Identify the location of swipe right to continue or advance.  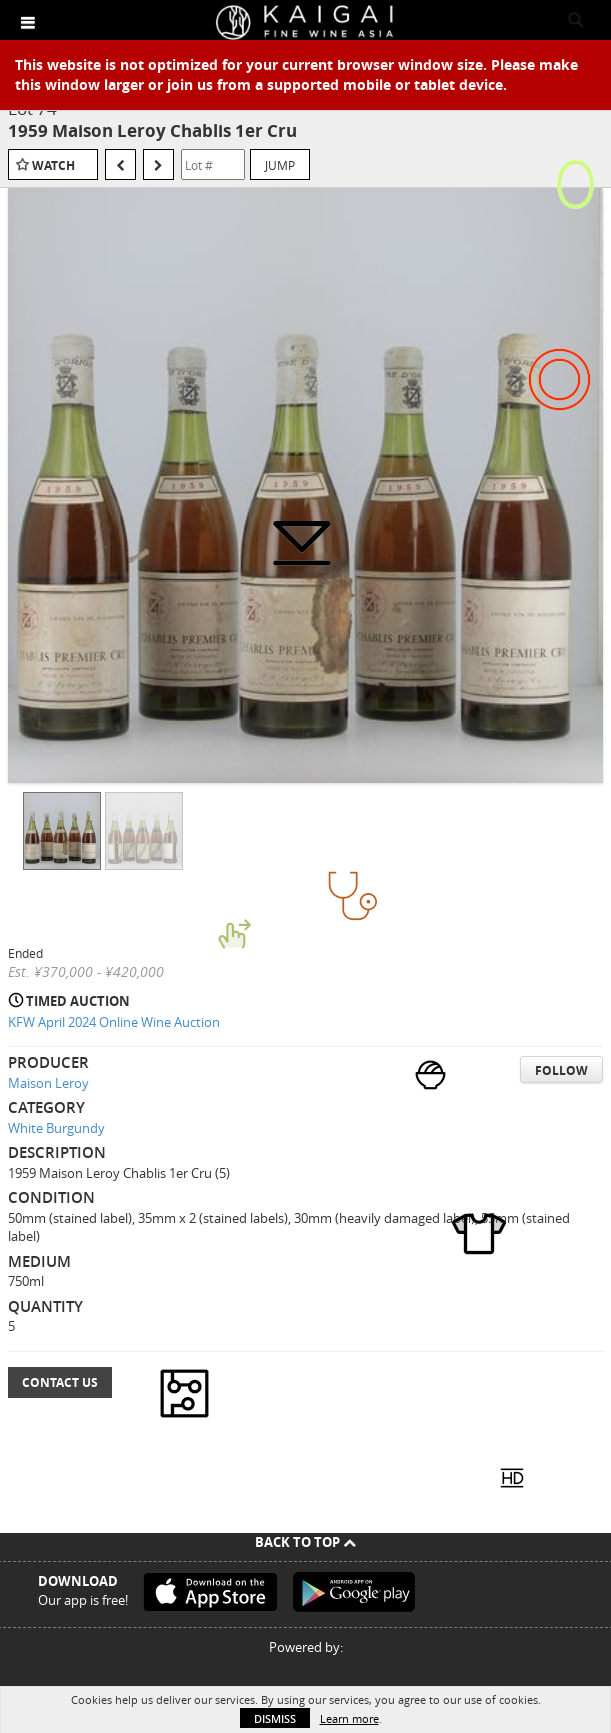
(233, 935).